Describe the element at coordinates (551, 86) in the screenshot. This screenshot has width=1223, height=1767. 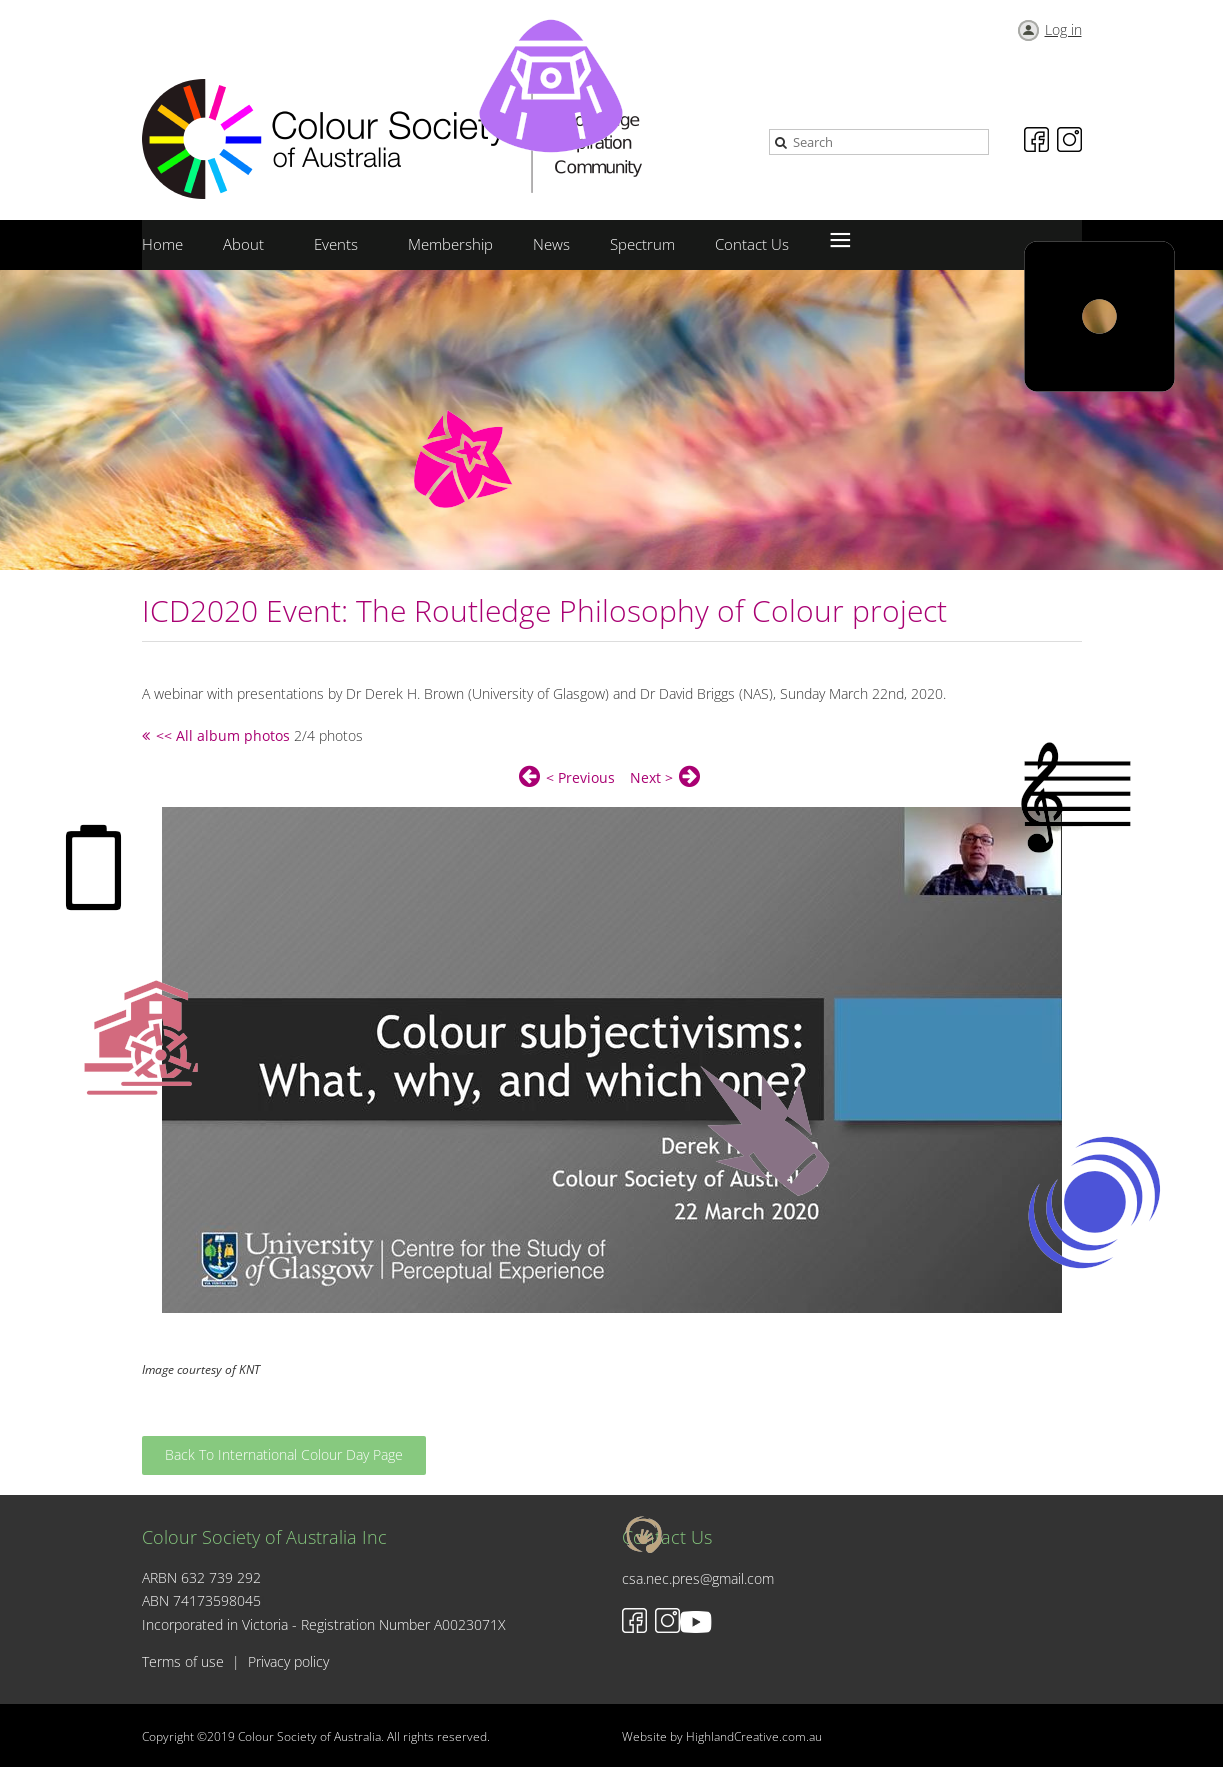
I see `view space mission or spacecraft content` at that location.